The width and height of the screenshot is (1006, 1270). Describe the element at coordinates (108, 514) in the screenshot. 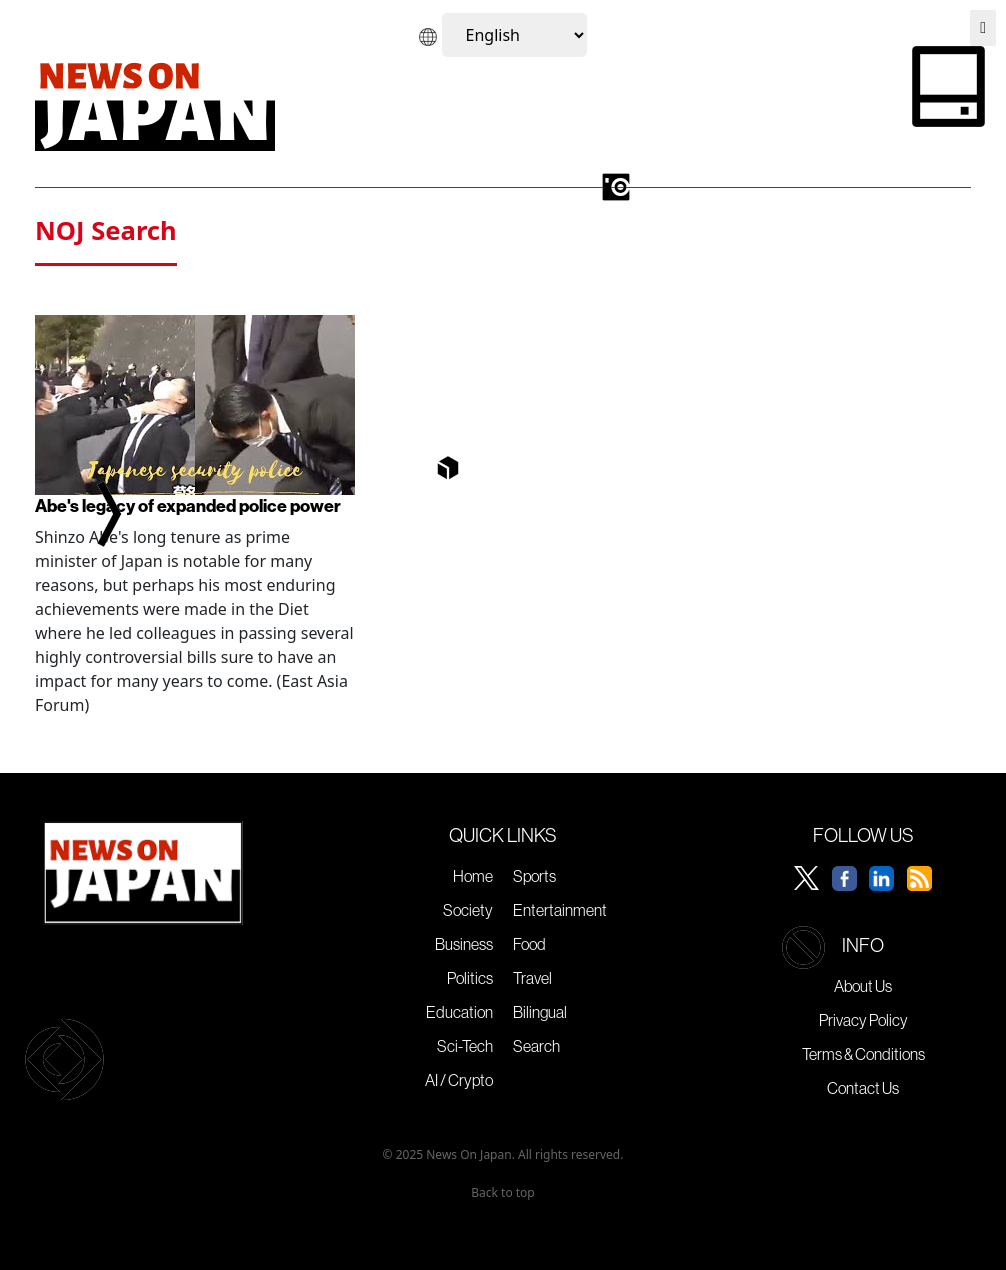

I see `navigate to the next item or page` at that location.